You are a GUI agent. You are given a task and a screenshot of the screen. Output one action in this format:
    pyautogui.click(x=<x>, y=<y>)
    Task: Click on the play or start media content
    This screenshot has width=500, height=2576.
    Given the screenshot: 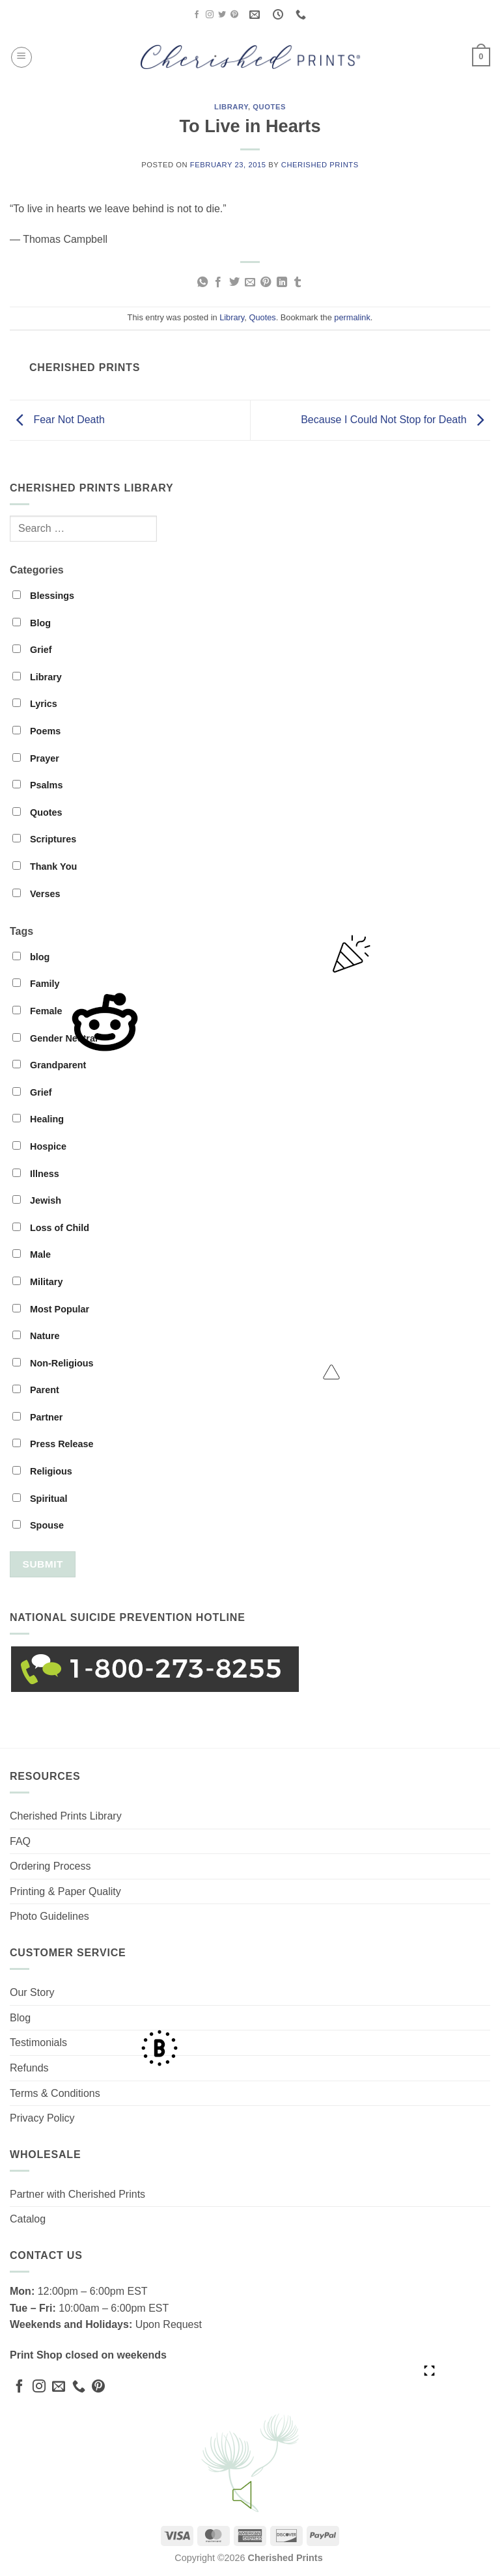 What is the action you would take?
    pyautogui.click(x=331, y=1372)
    